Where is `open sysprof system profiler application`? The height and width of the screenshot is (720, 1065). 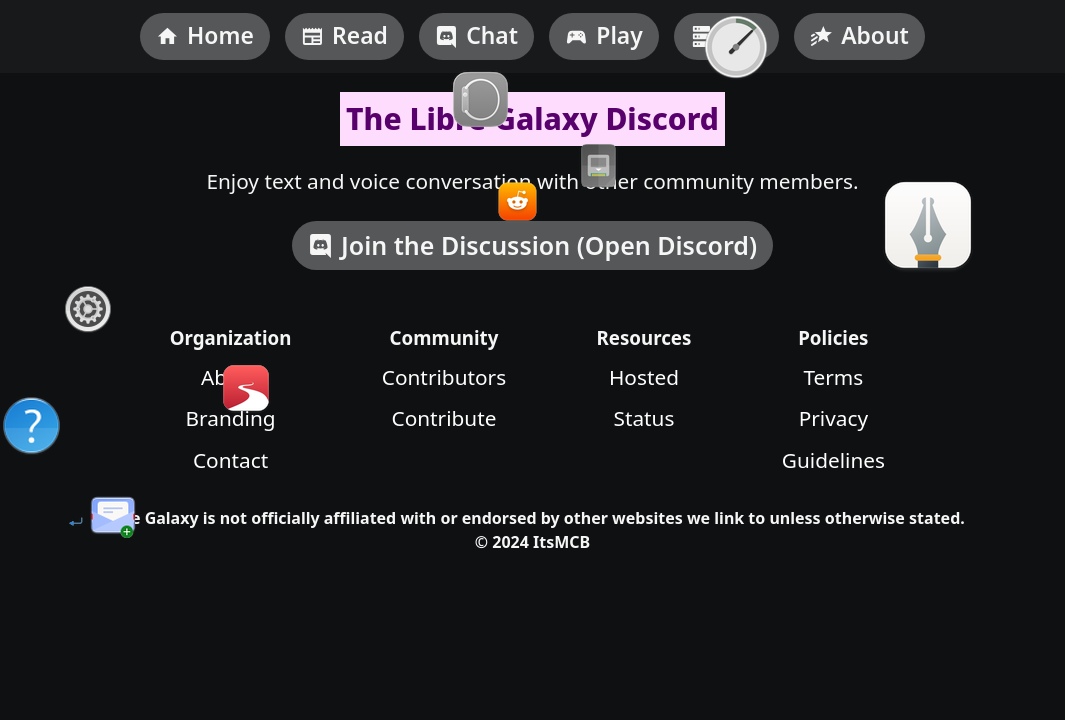
open sysprof system profiler application is located at coordinates (736, 47).